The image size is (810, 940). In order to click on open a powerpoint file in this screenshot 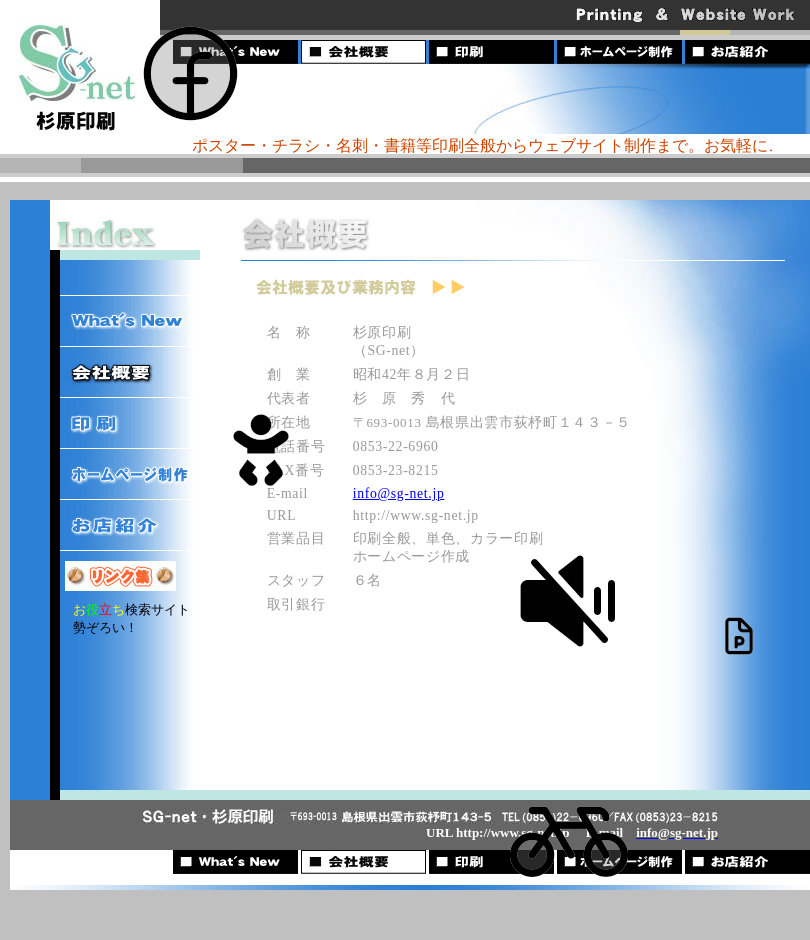, I will do `click(739, 636)`.